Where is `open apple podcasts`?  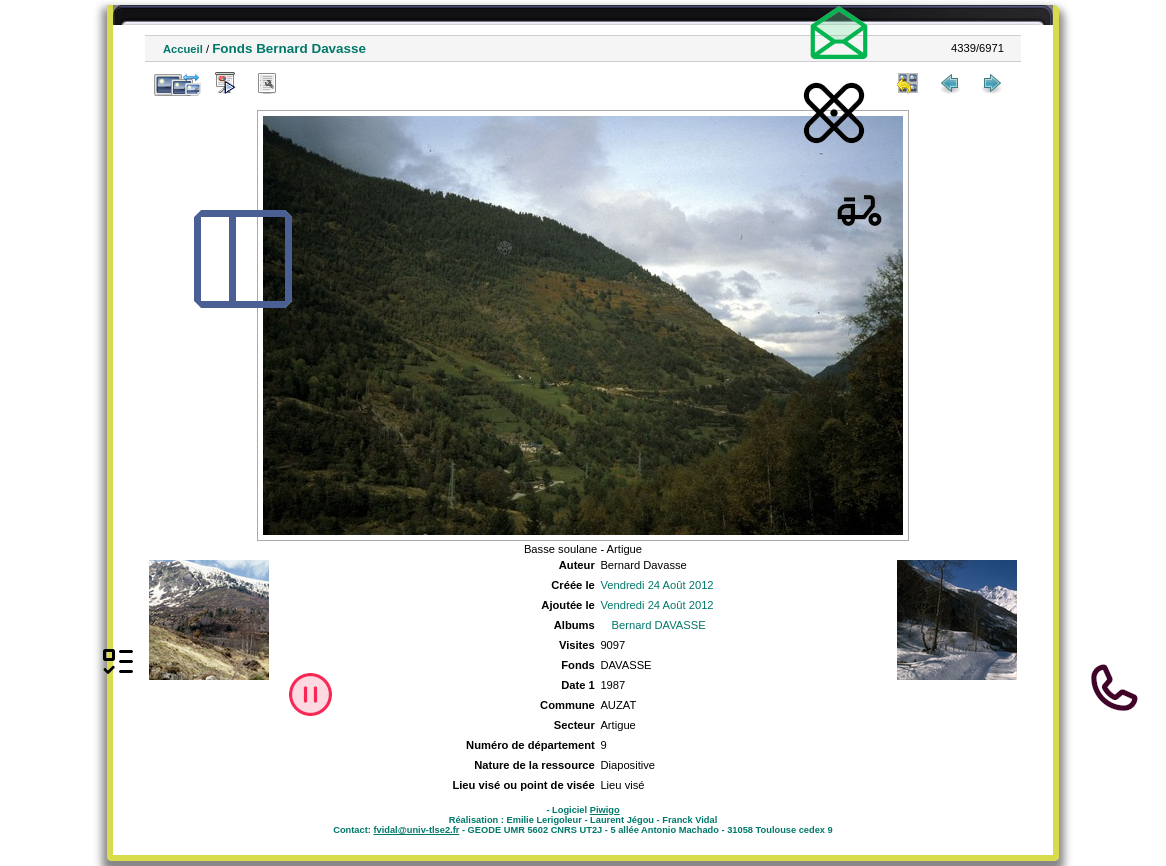
open apple podcasts is located at coordinates (505, 248).